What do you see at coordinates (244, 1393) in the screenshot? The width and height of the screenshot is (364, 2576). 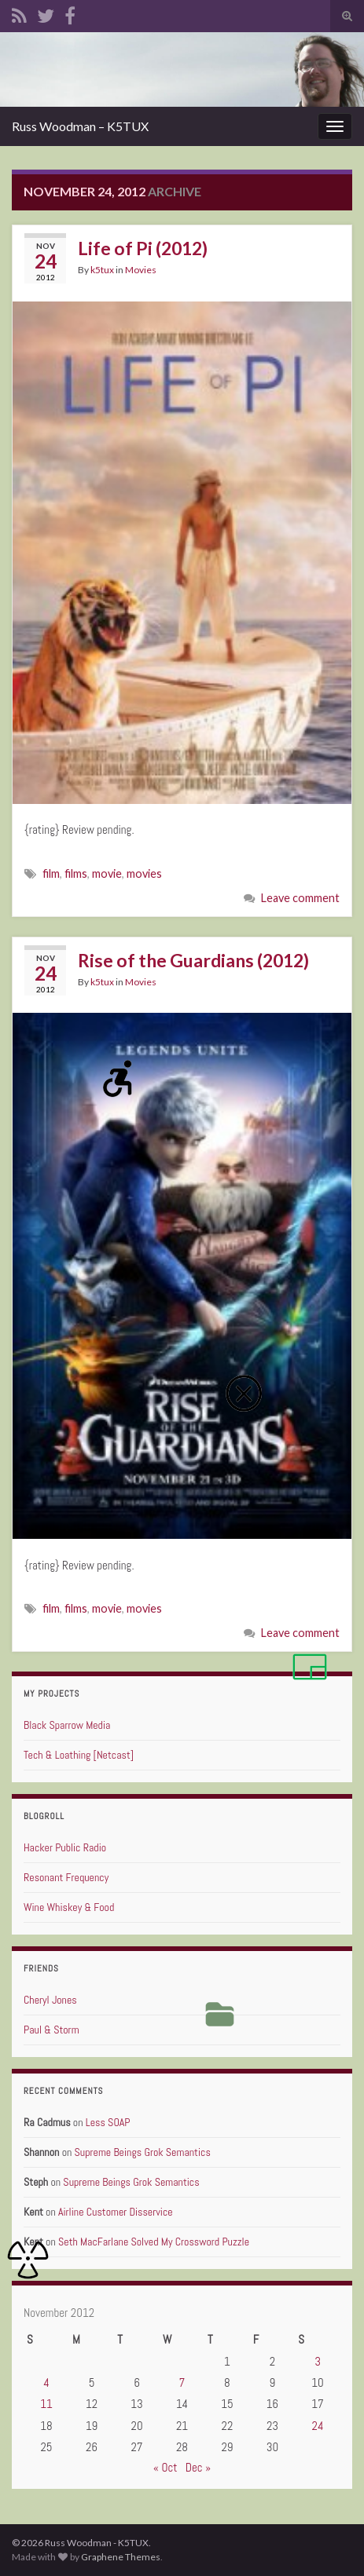 I see `indicates an error or failed action` at bounding box center [244, 1393].